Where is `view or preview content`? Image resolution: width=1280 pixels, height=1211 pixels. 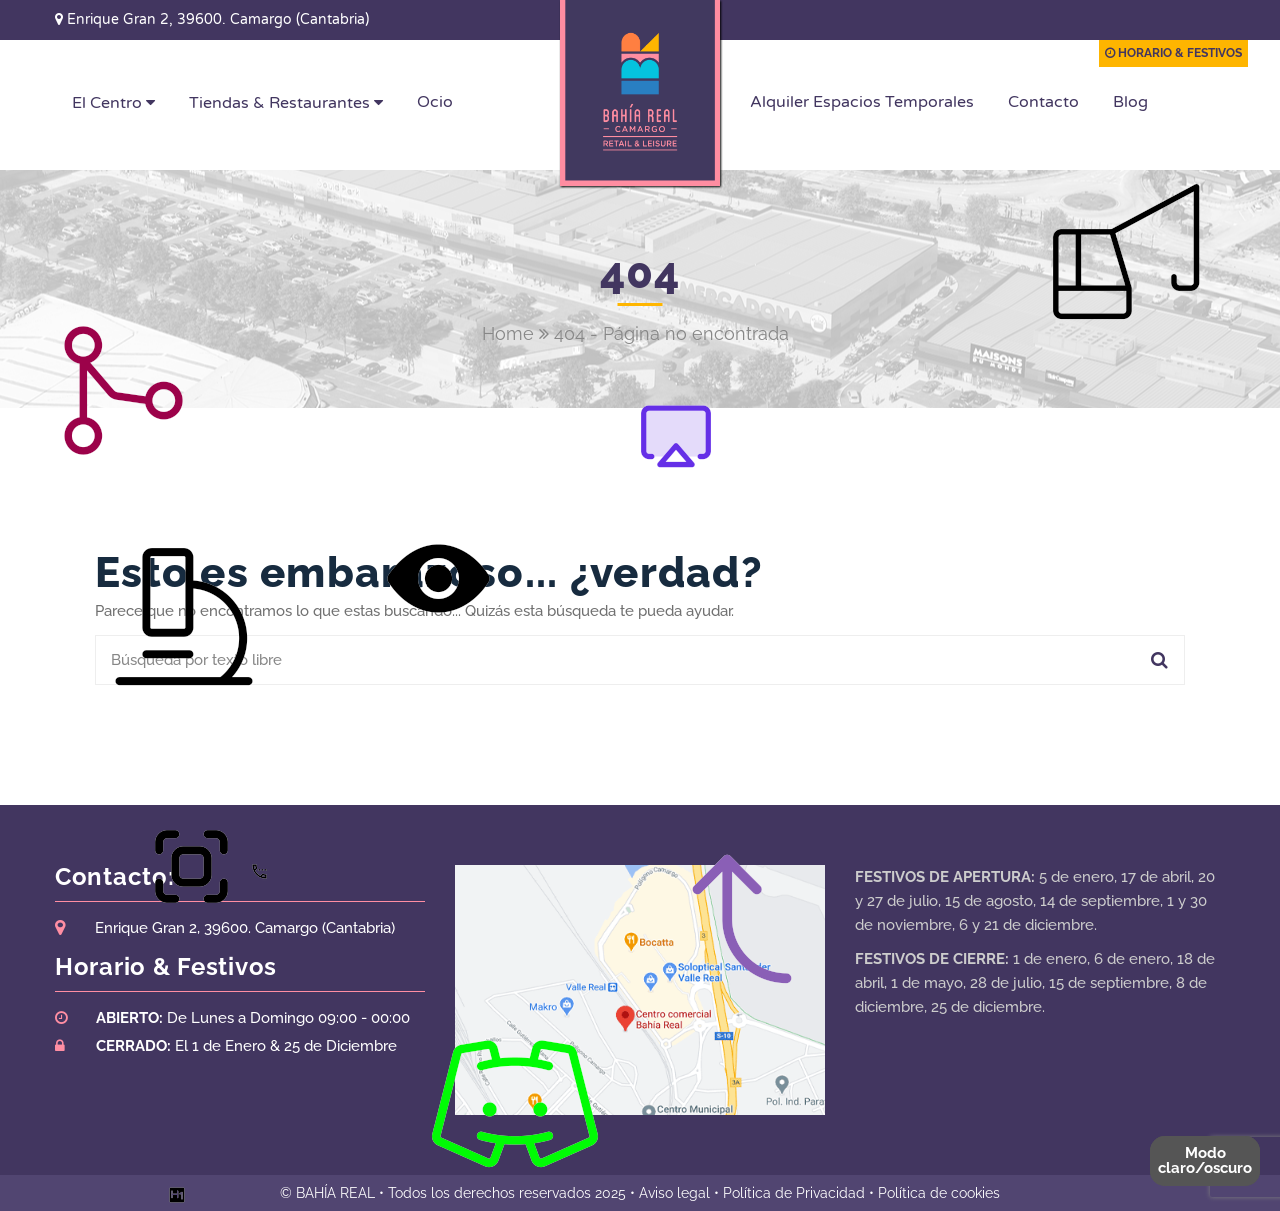 view or preview content is located at coordinates (438, 578).